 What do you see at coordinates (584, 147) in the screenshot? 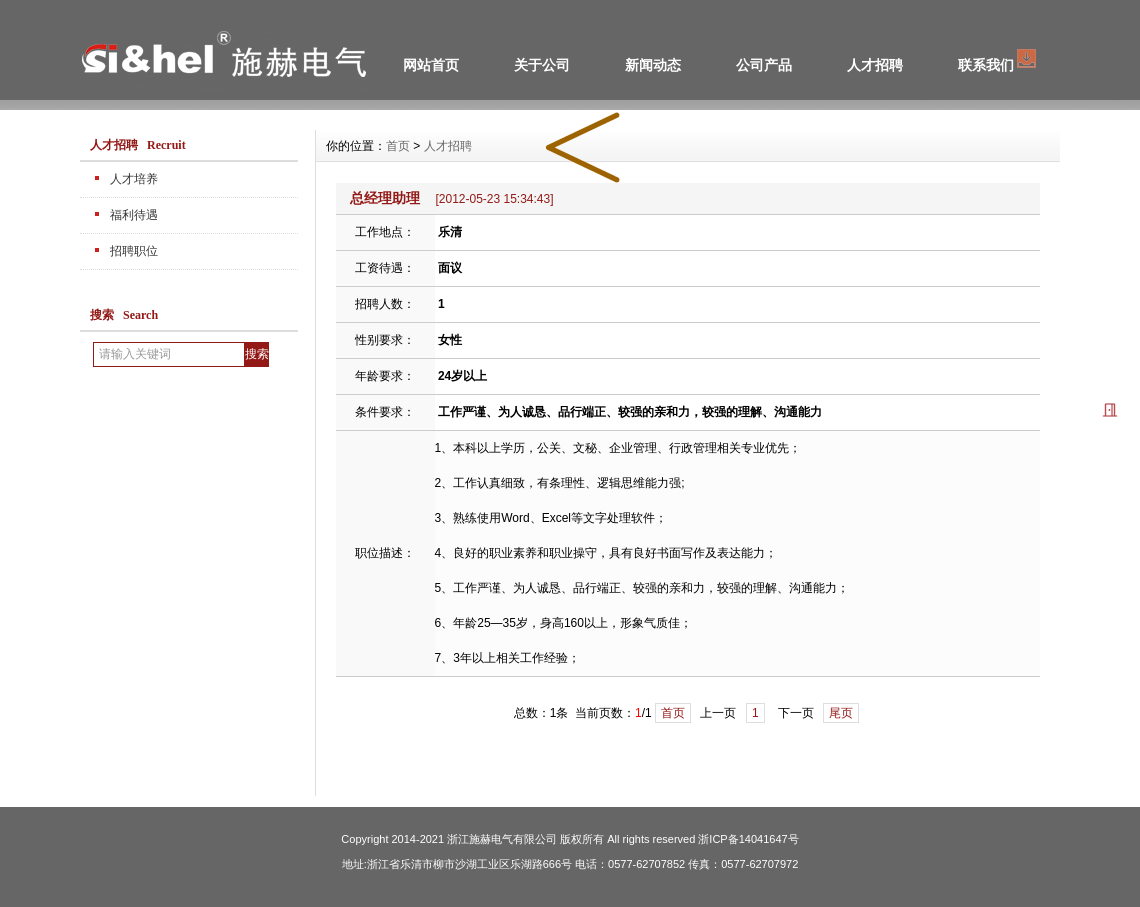
I see `go back to the previous screen` at bounding box center [584, 147].